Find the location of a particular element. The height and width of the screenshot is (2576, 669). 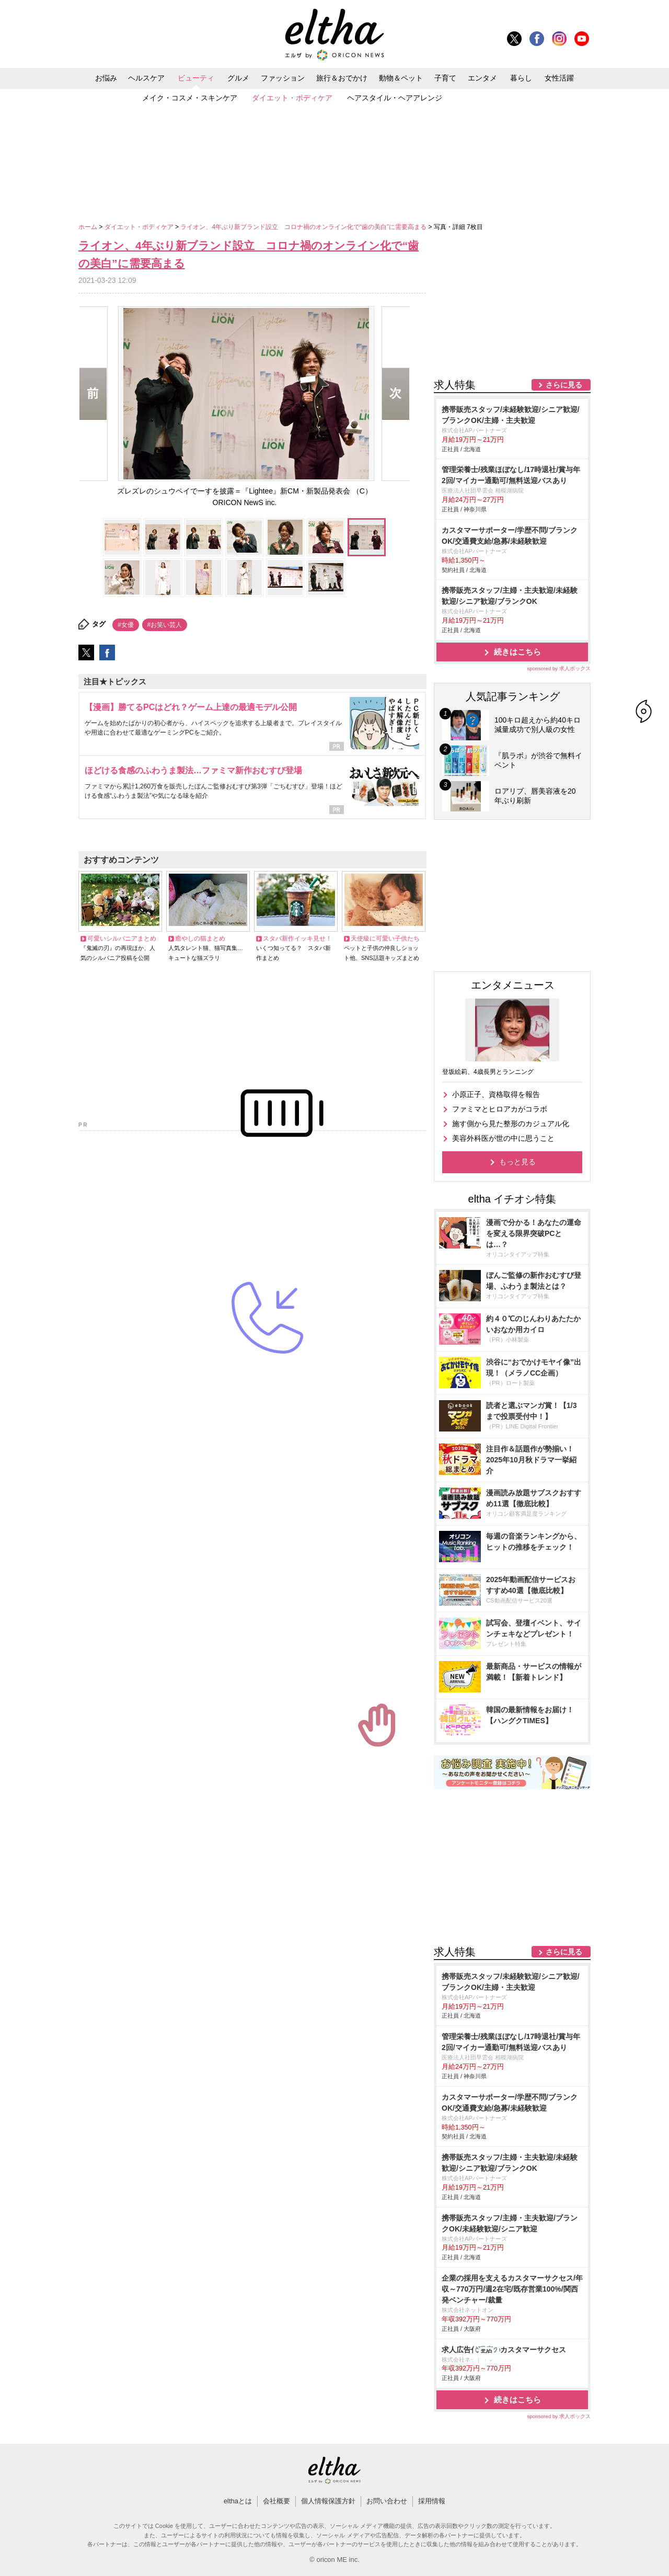

stop or pause an action is located at coordinates (378, 1725).